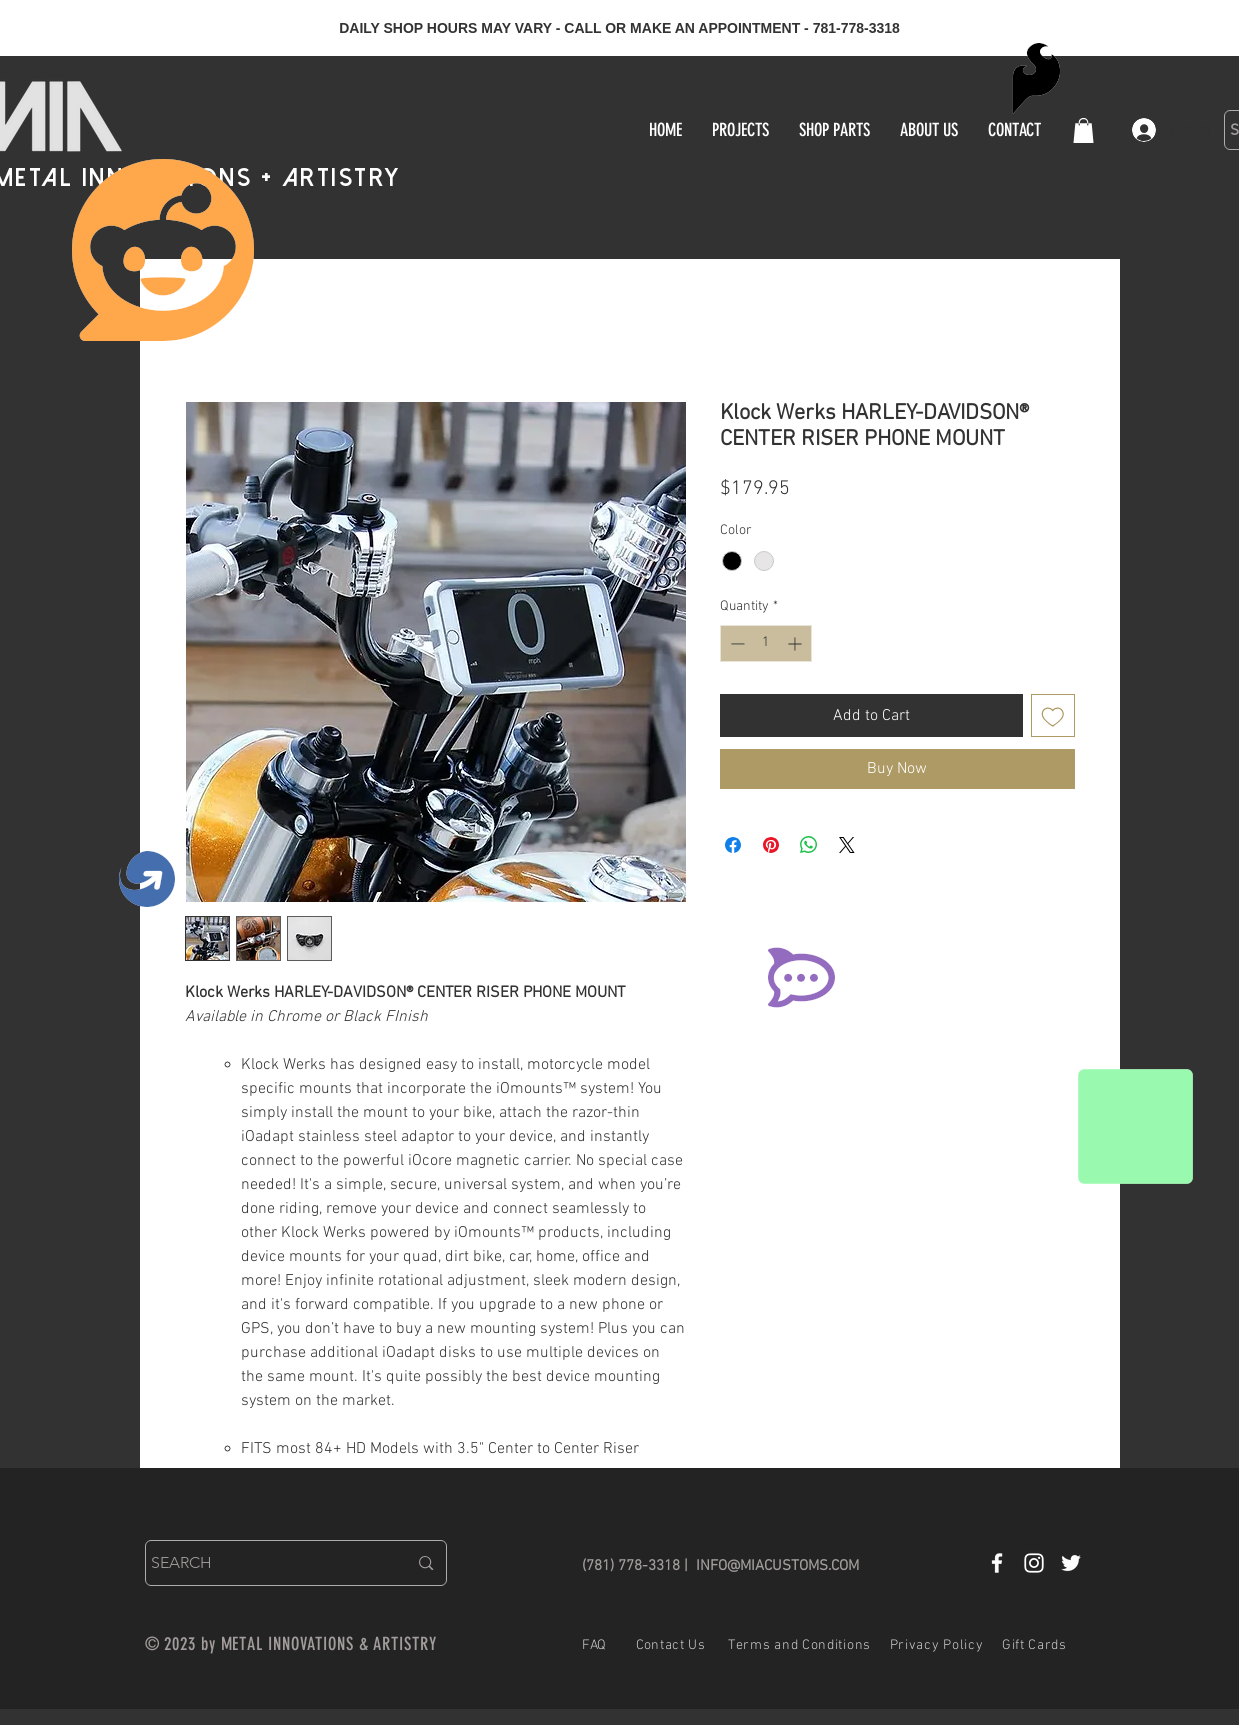 The width and height of the screenshot is (1239, 1725). Describe the element at coordinates (801, 977) in the screenshot. I see `open Rocket.Chat application` at that location.